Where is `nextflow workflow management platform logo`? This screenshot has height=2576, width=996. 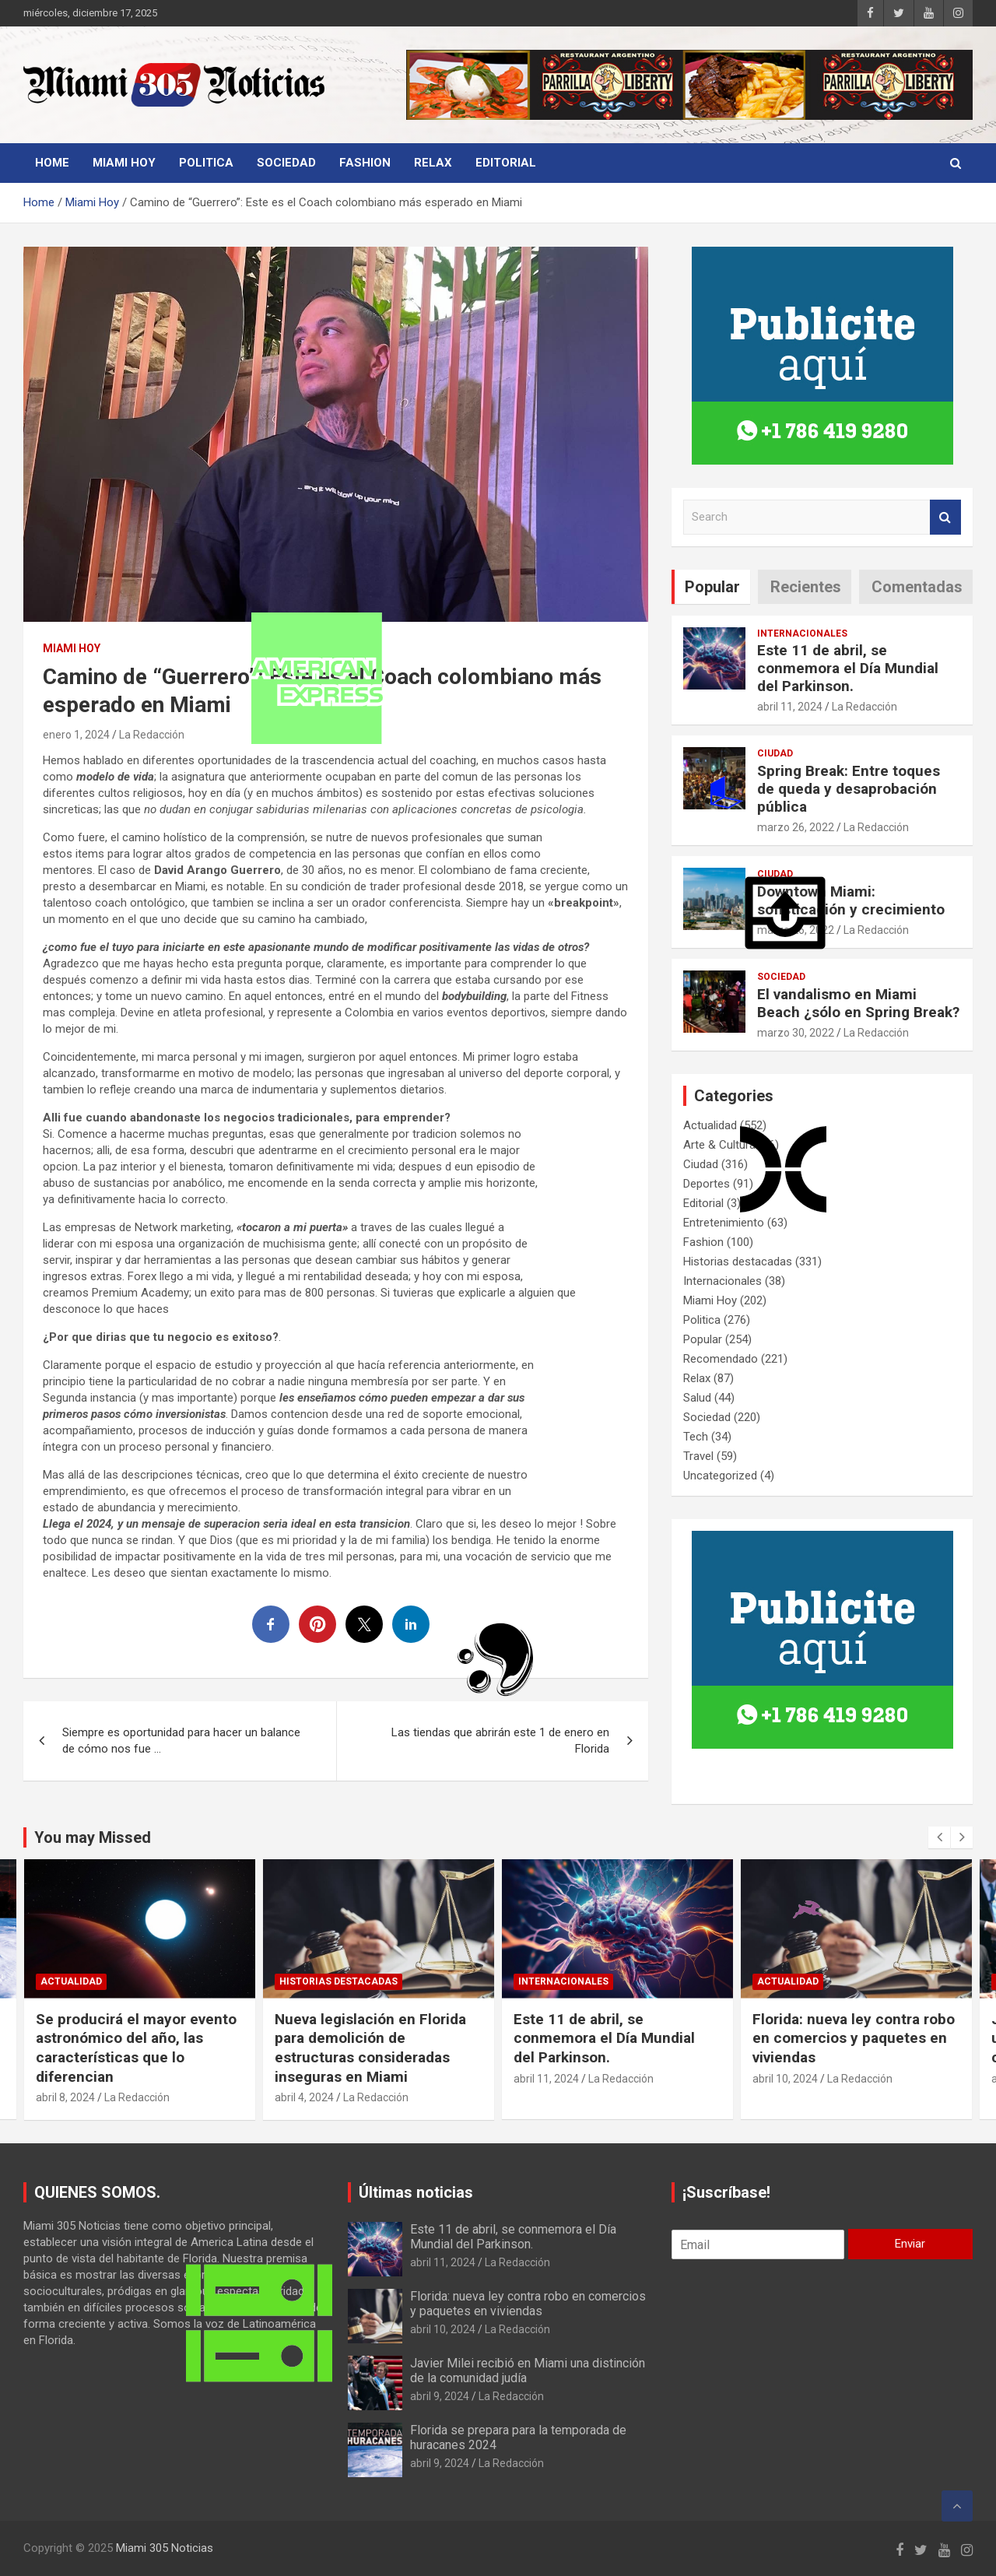 nextflow workflow management platform logo is located at coordinates (783, 1169).